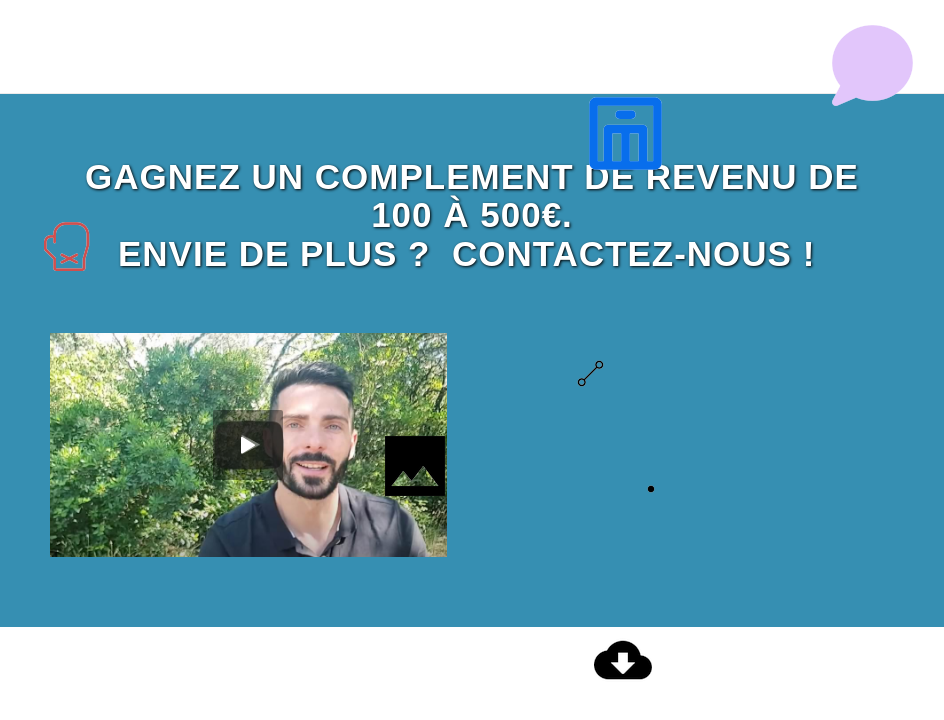 The image size is (944, 720). What do you see at coordinates (623, 660) in the screenshot?
I see `download file from cloud storage` at bounding box center [623, 660].